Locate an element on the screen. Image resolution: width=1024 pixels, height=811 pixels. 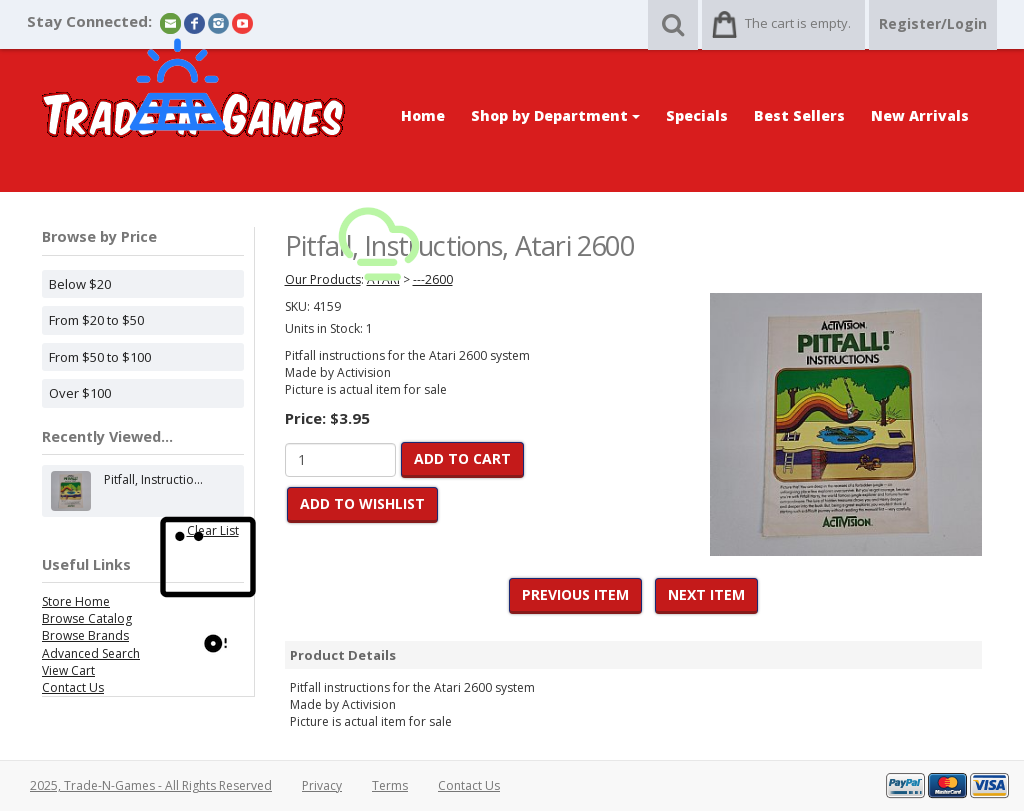
indicates foggy weather conditions is located at coordinates (379, 244).